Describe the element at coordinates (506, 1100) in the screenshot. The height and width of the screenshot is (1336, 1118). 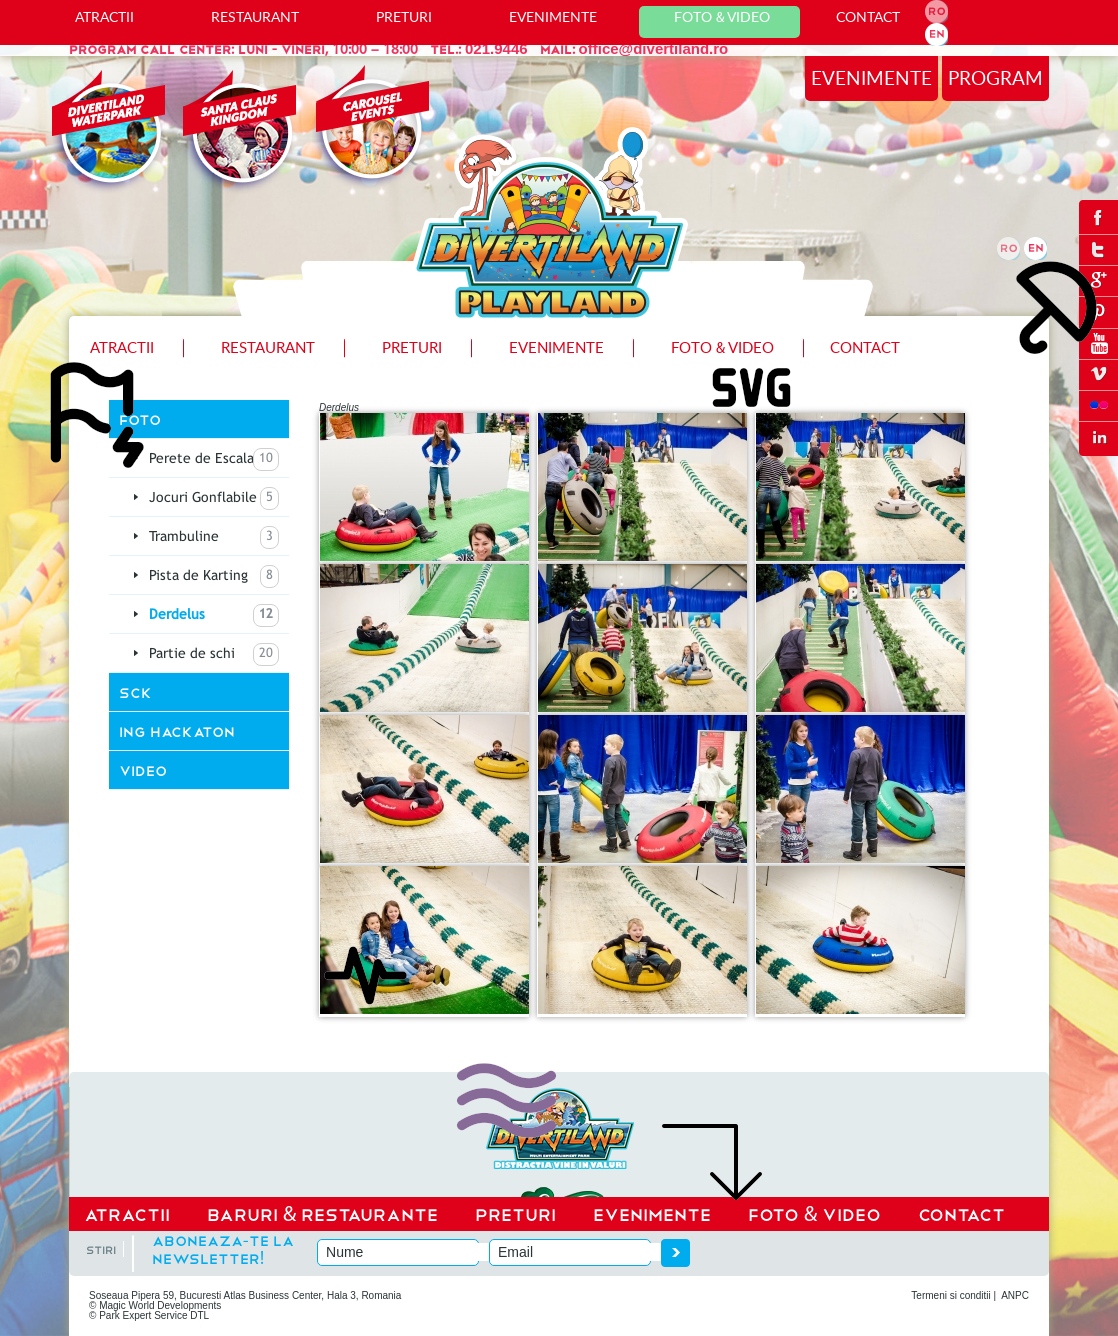
I see `indicates water or liquid-related content` at that location.